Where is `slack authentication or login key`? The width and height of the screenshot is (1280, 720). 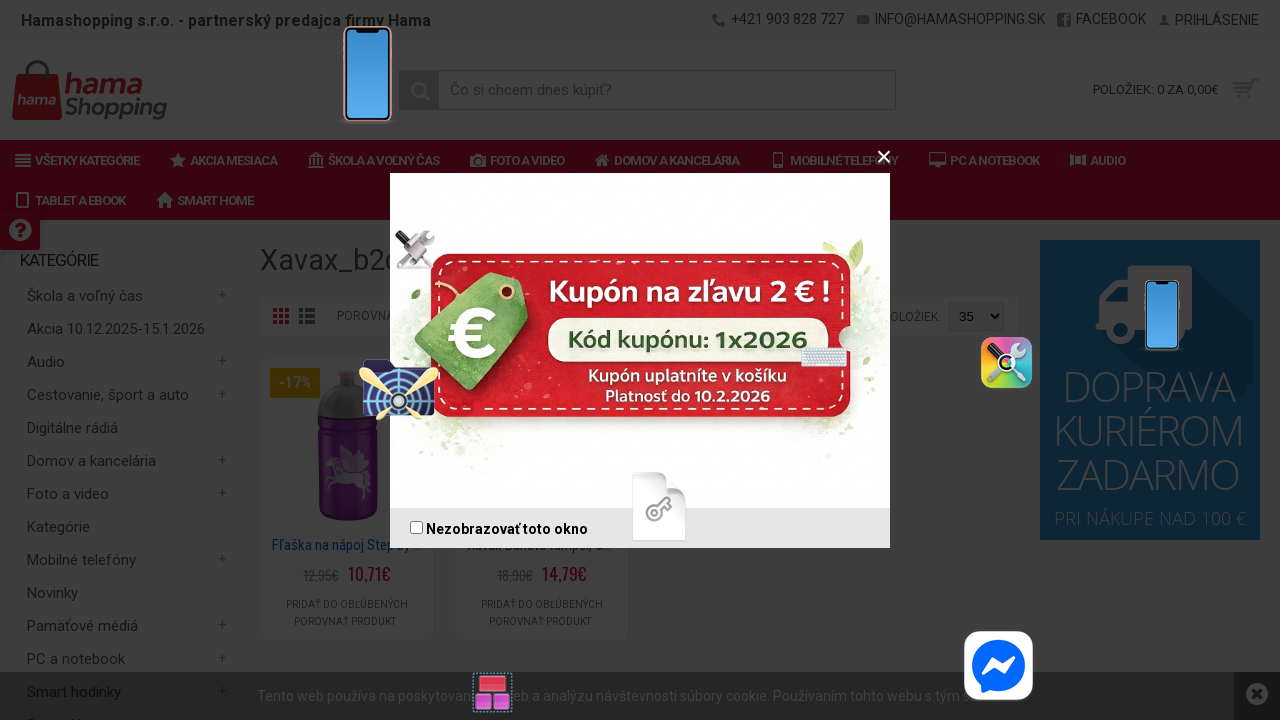 slack authentication or login key is located at coordinates (659, 508).